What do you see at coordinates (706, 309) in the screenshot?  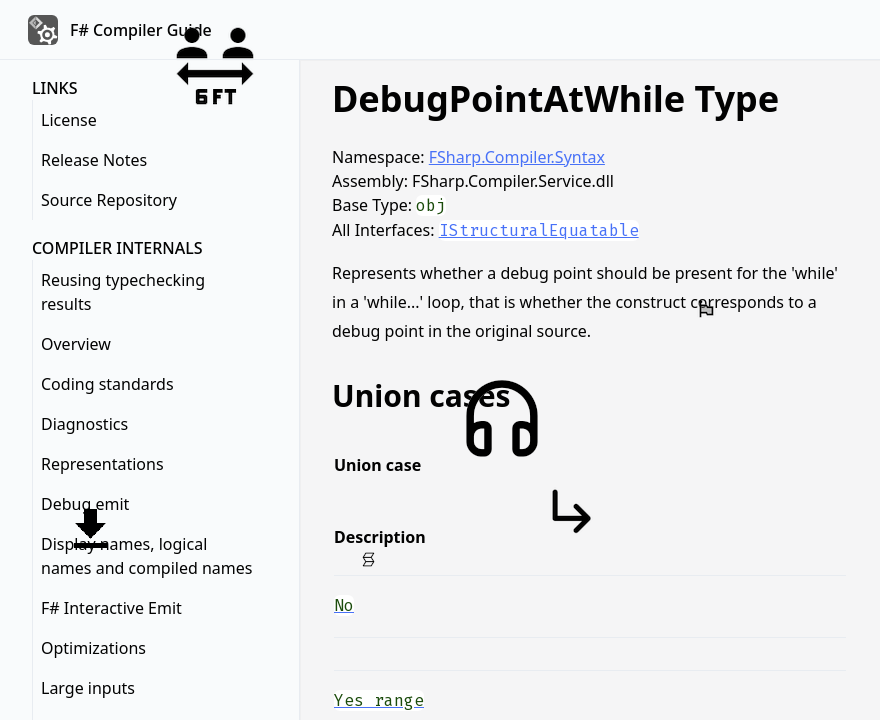 I see `add a flag emoji to your message` at bounding box center [706, 309].